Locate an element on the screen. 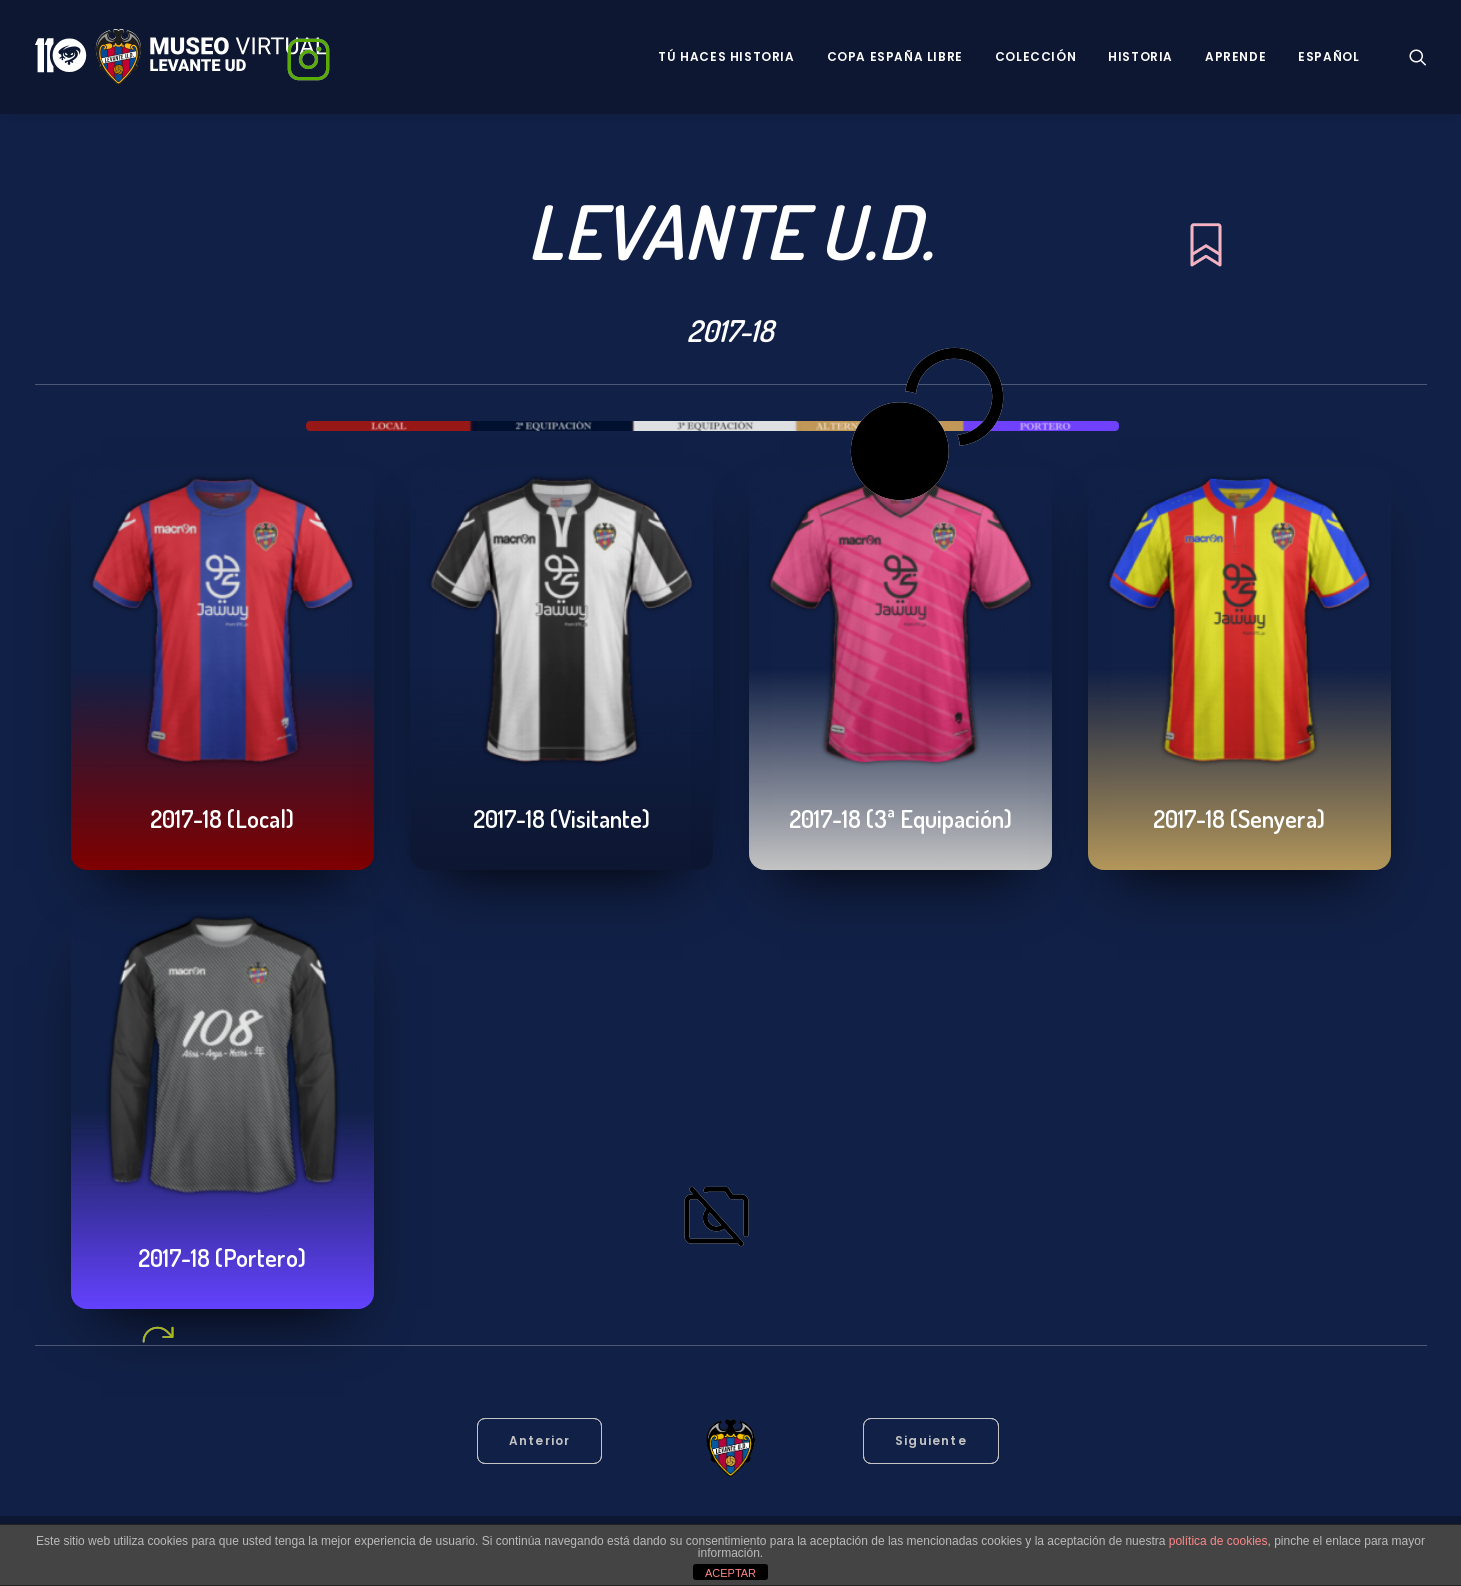  camera is disabled or turned off is located at coordinates (716, 1216).